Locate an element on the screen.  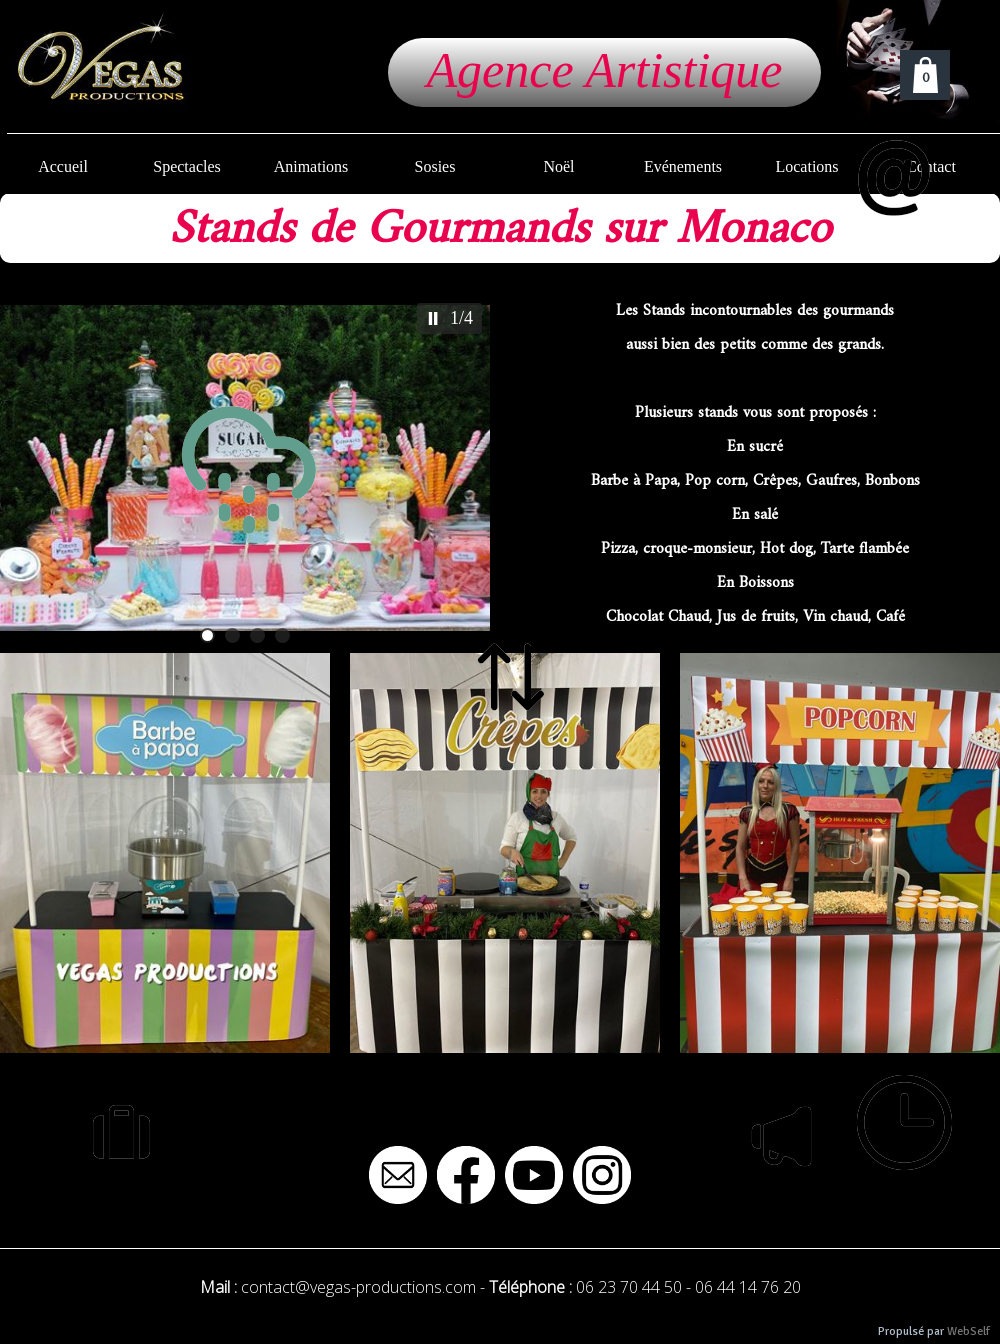
mention a user in chat is located at coordinates (894, 178).